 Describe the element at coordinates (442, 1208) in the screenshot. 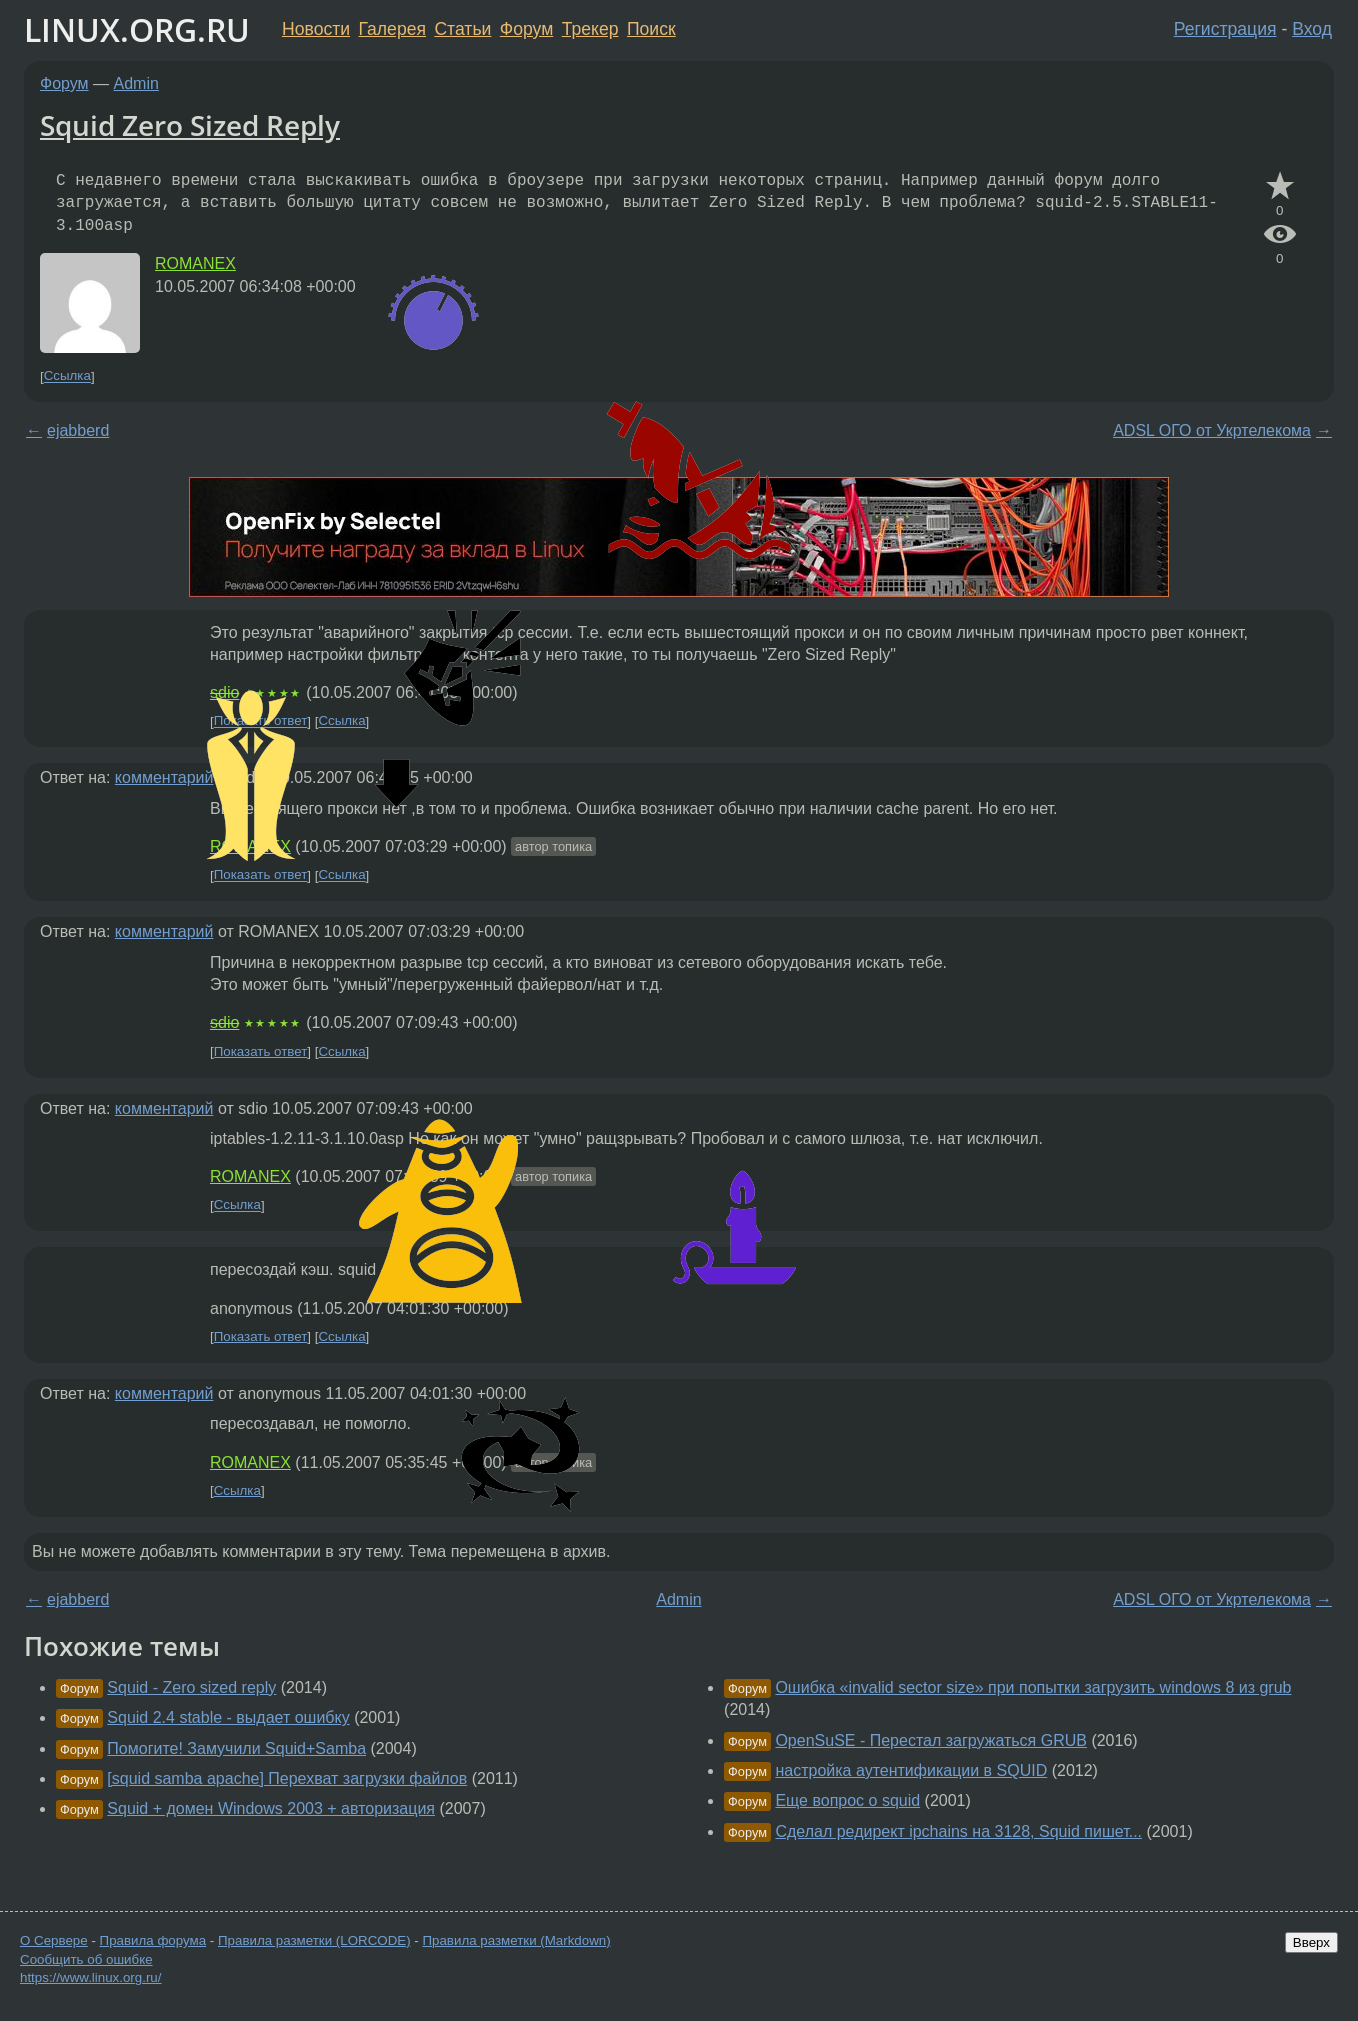

I see `icon representing a tentacle creature or monster in a game` at that location.